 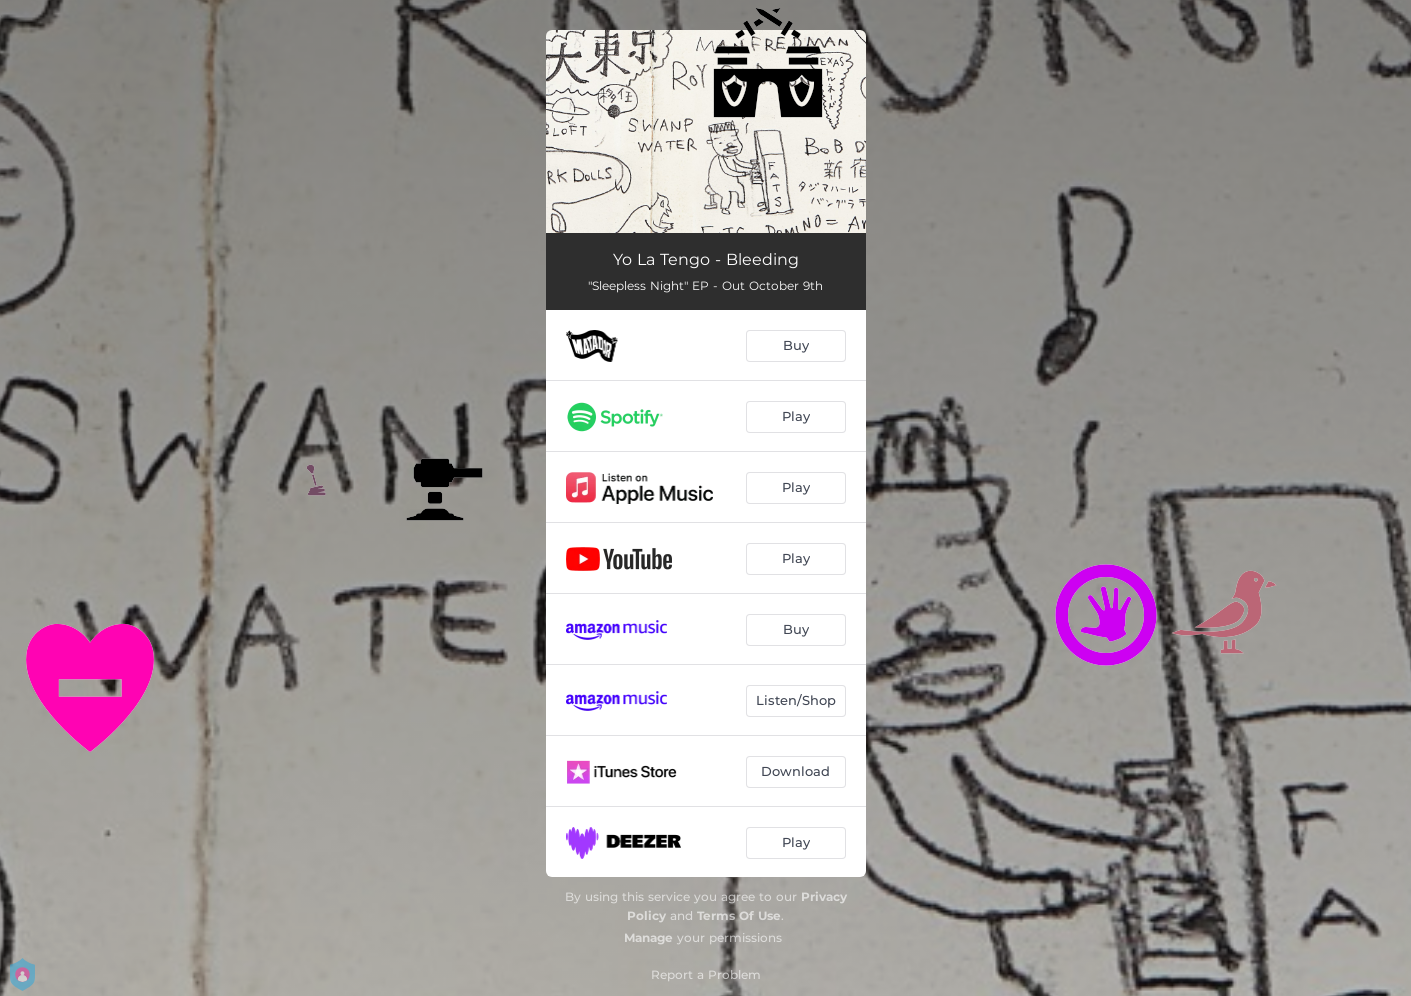 I want to click on access vehicle transmission settings, so click(x=316, y=480).